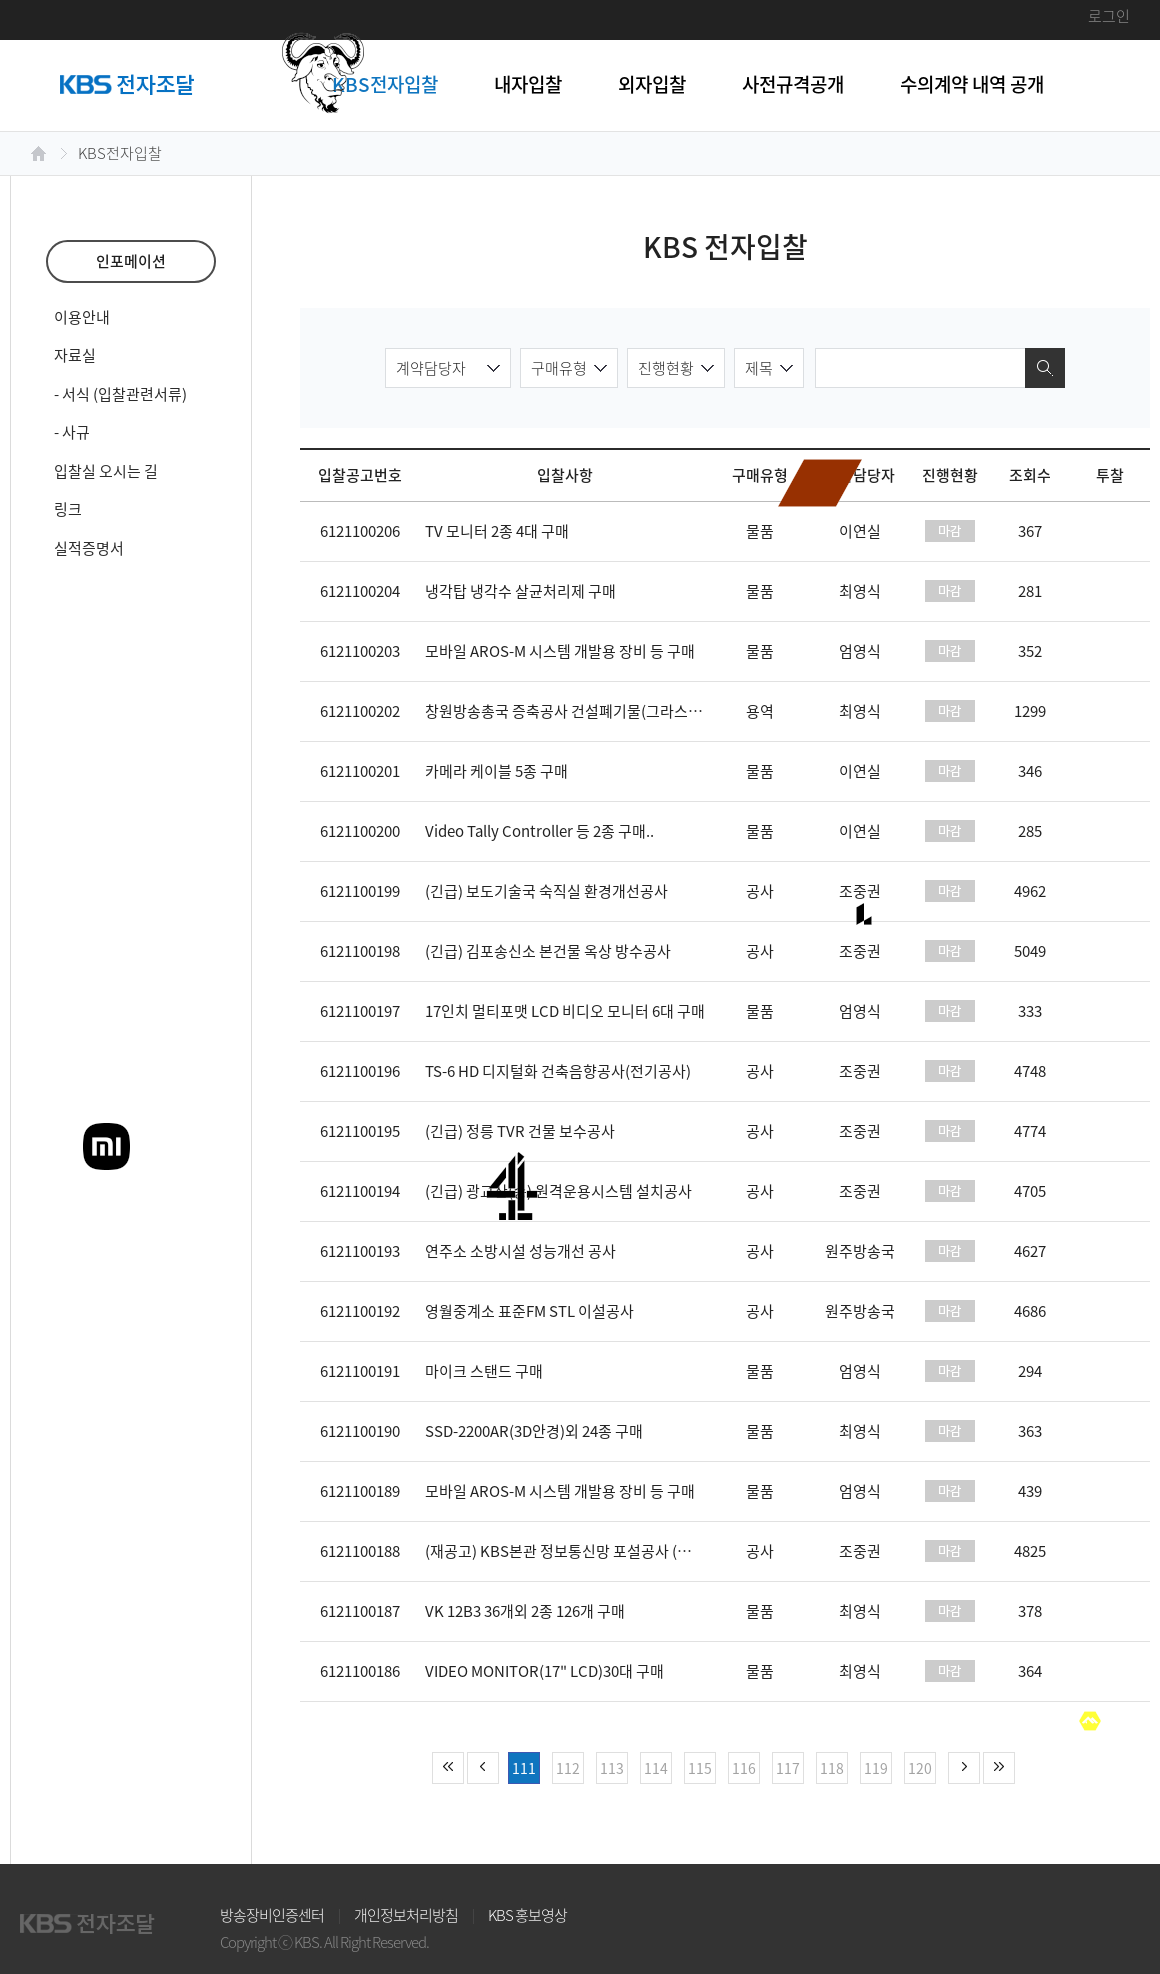 This screenshot has width=1160, height=1974. What do you see at coordinates (512, 1186) in the screenshot?
I see `Channel 4 logo` at bounding box center [512, 1186].